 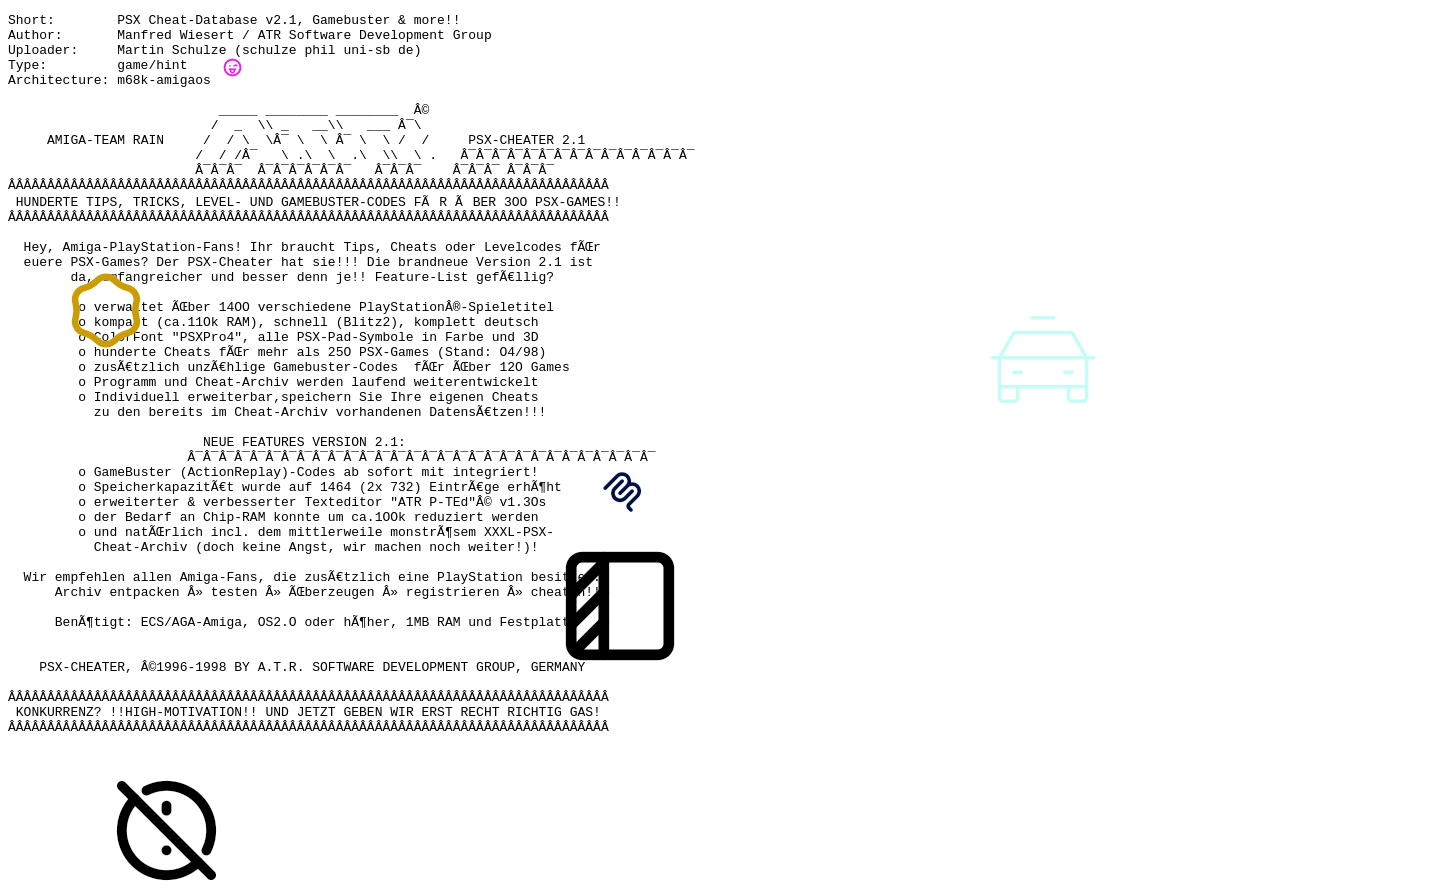 I want to click on contact or request emergency services, so click(x=1043, y=365).